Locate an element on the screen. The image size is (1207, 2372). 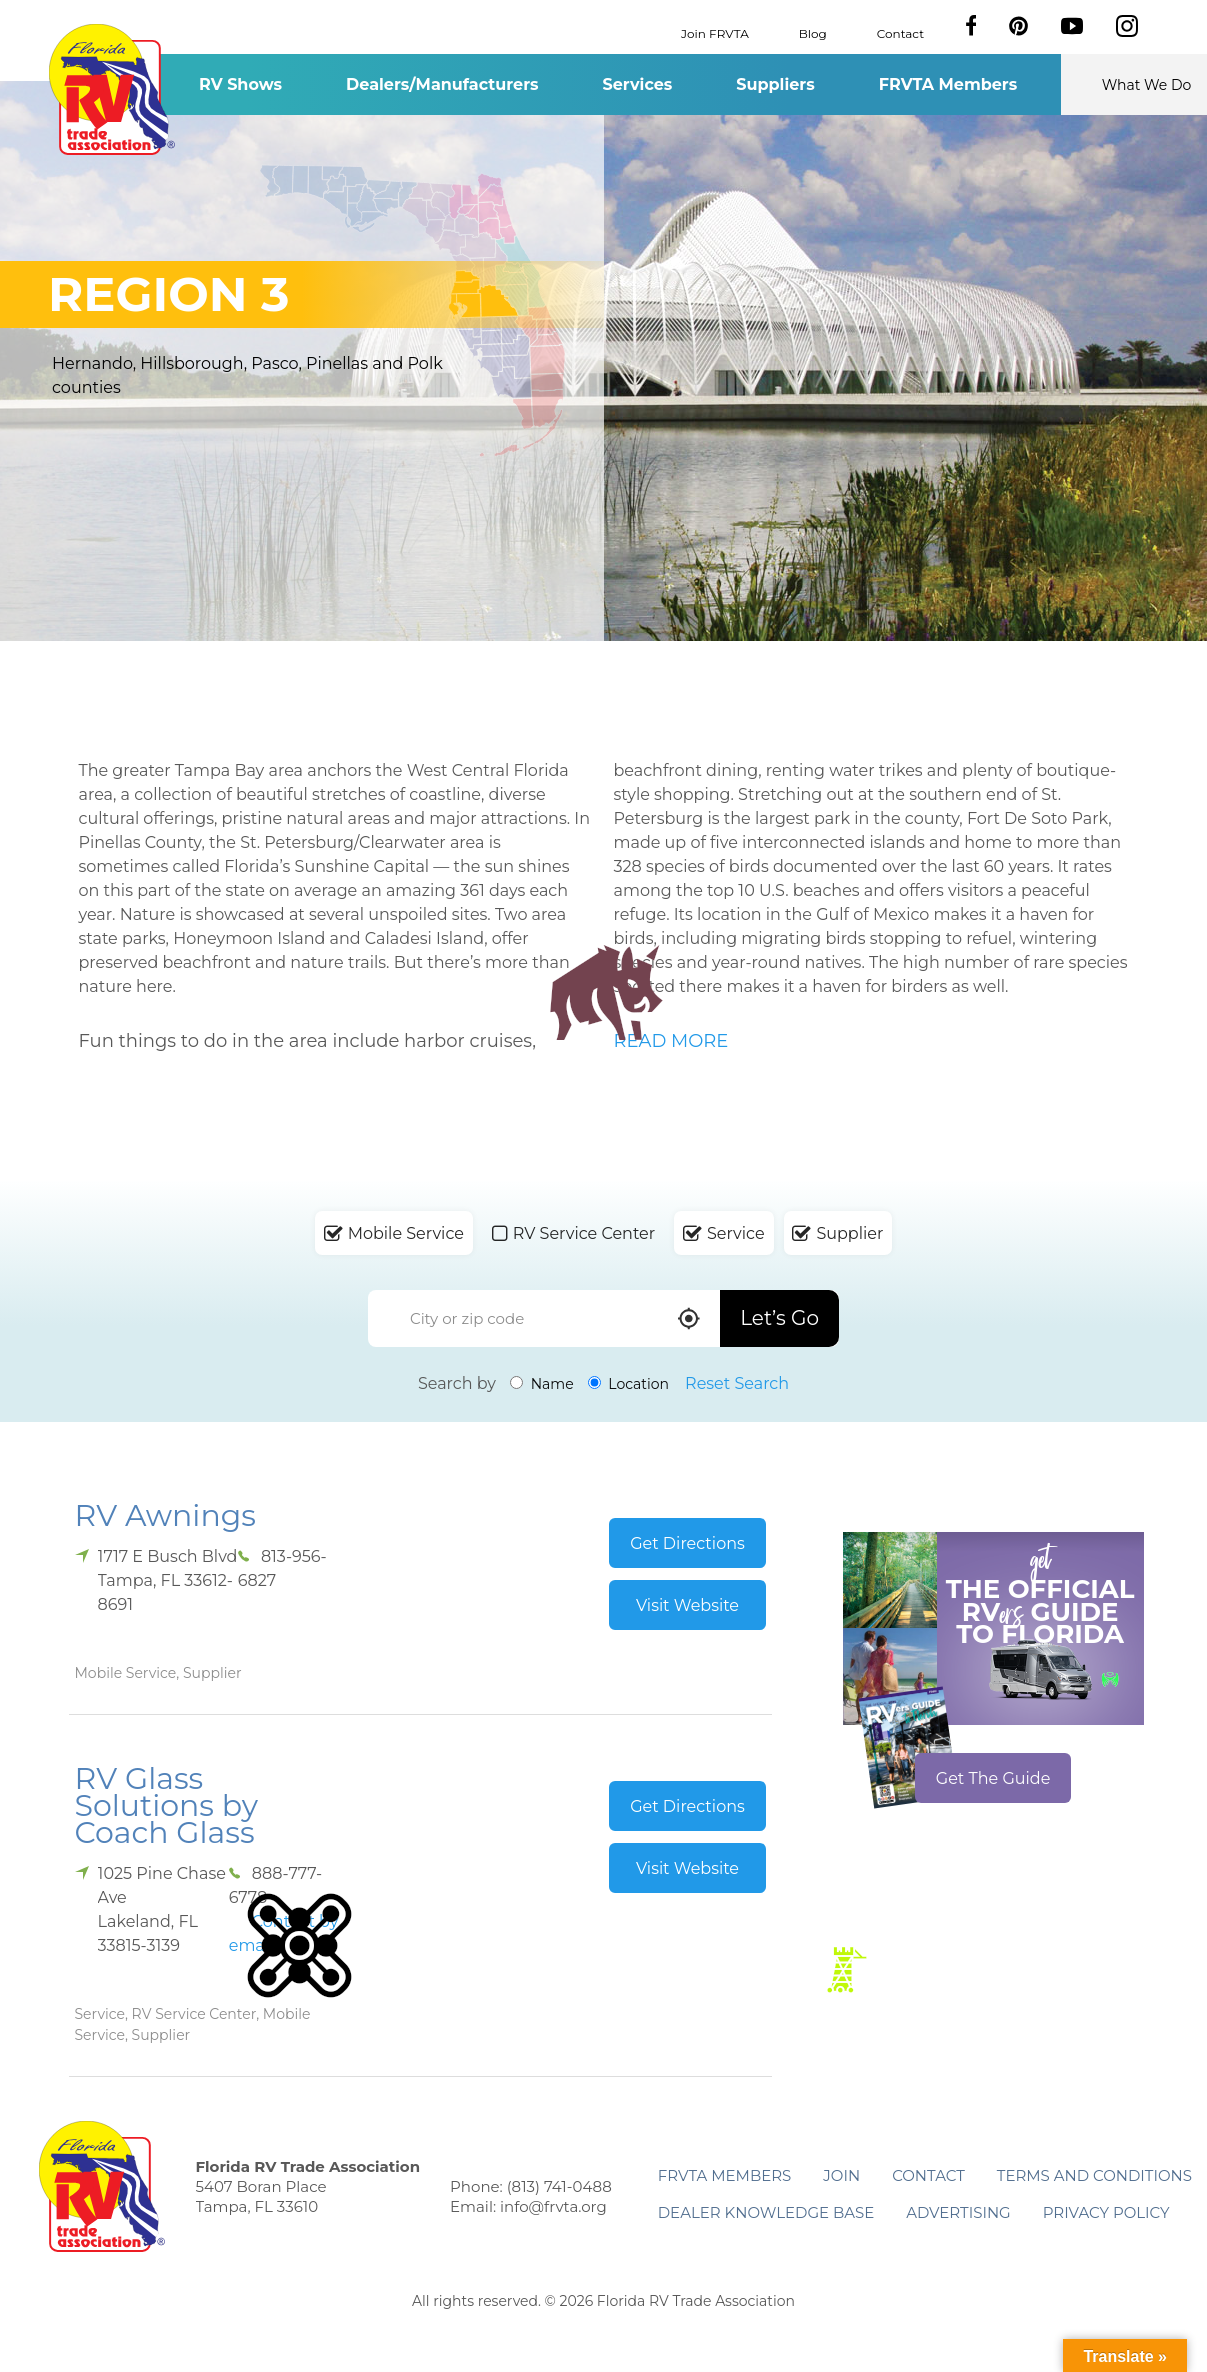
select boar character or unit in game is located at coordinates (606, 990).